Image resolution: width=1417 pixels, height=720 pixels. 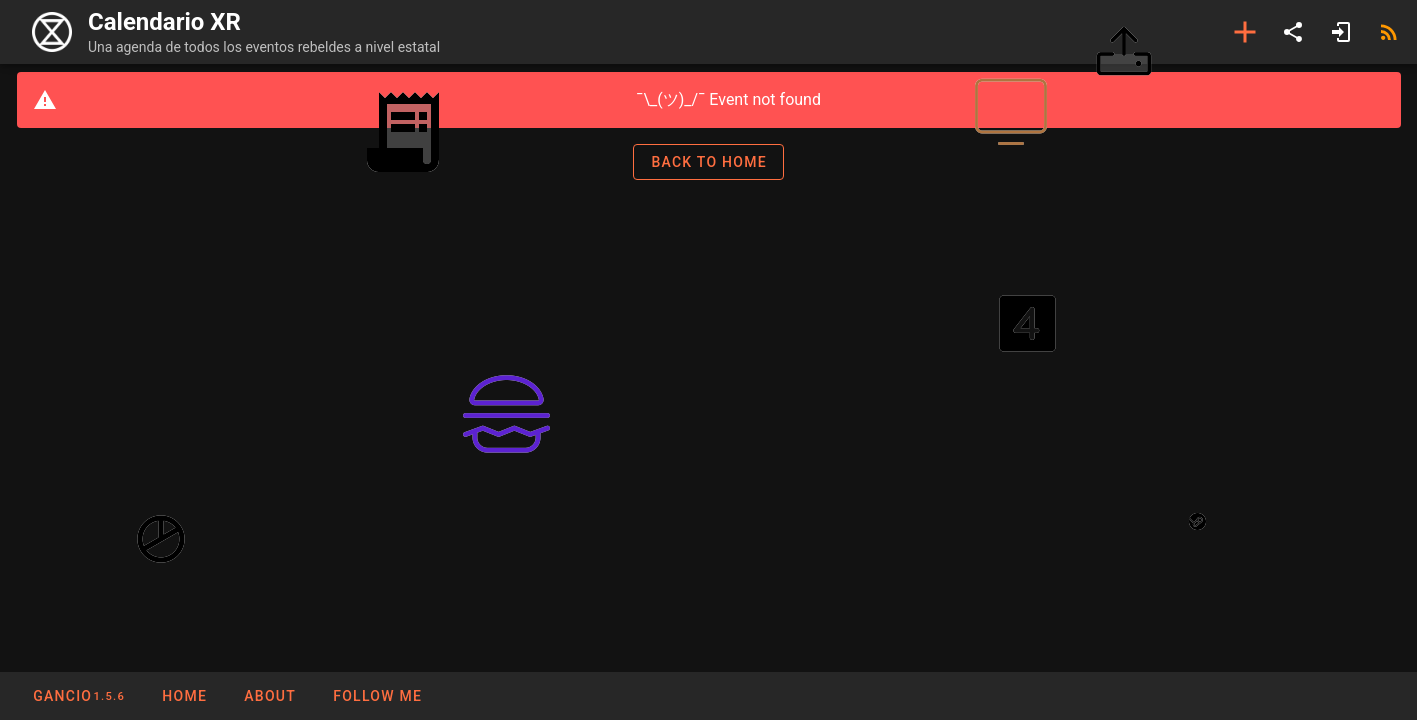 What do you see at coordinates (506, 415) in the screenshot?
I see `open navigation menu` at bounding box center [506, 415].